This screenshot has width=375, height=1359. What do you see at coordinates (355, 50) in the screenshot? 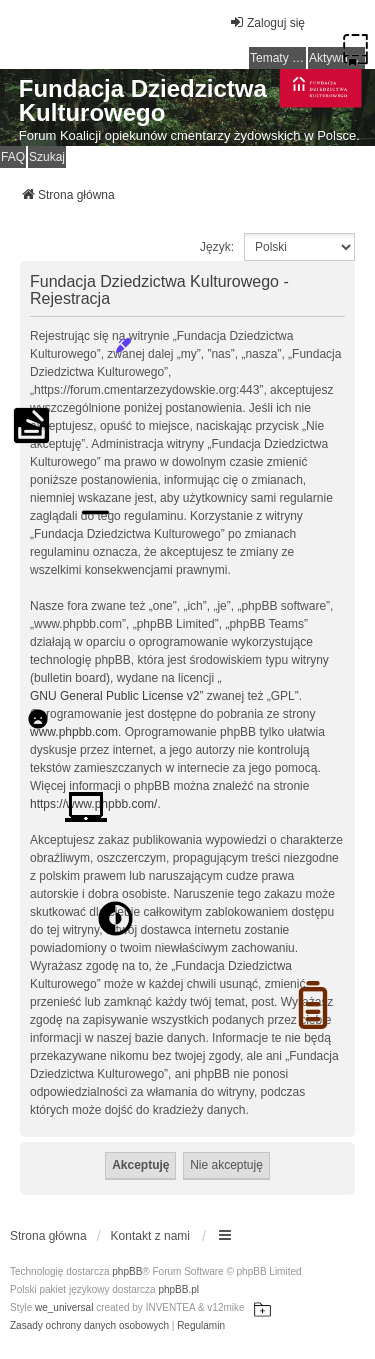
I see `create a new repository from a template` at bounding box center [355, 50].